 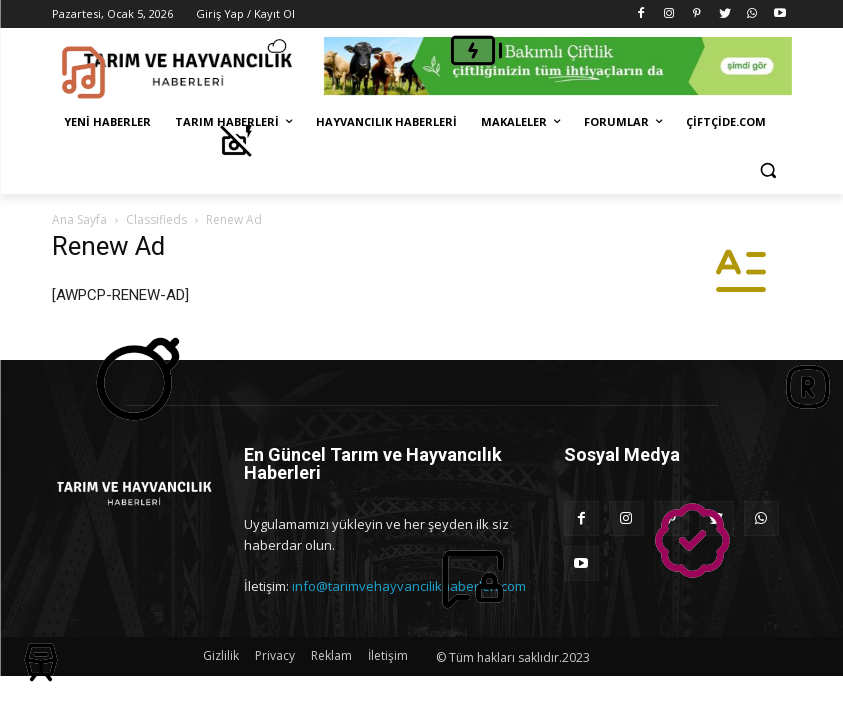 I want to click on access regional train schedules, so click(x=41, y=661).